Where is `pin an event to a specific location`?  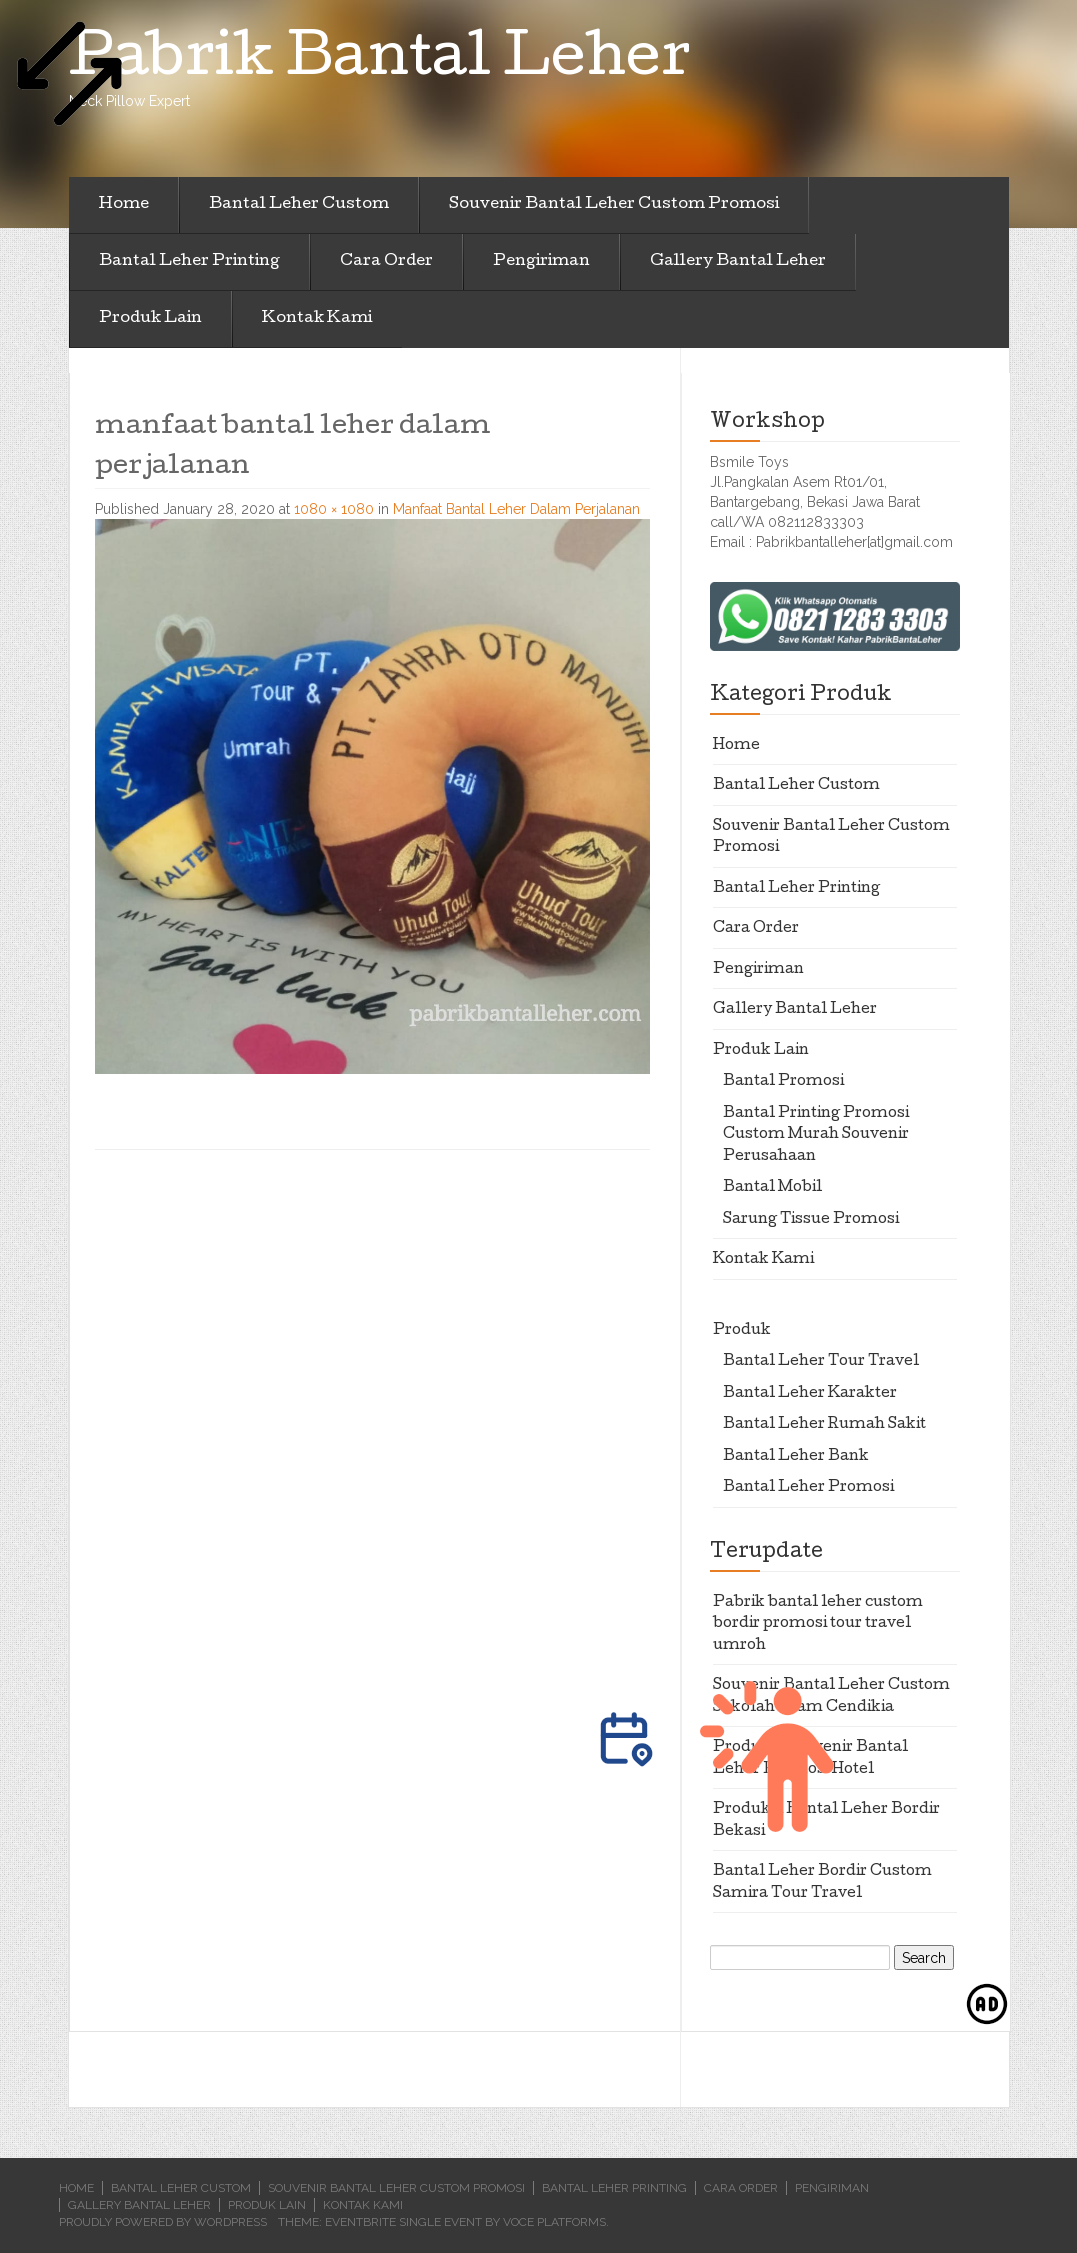 pin an event to a specific location is located at coordinates (624, 1738).